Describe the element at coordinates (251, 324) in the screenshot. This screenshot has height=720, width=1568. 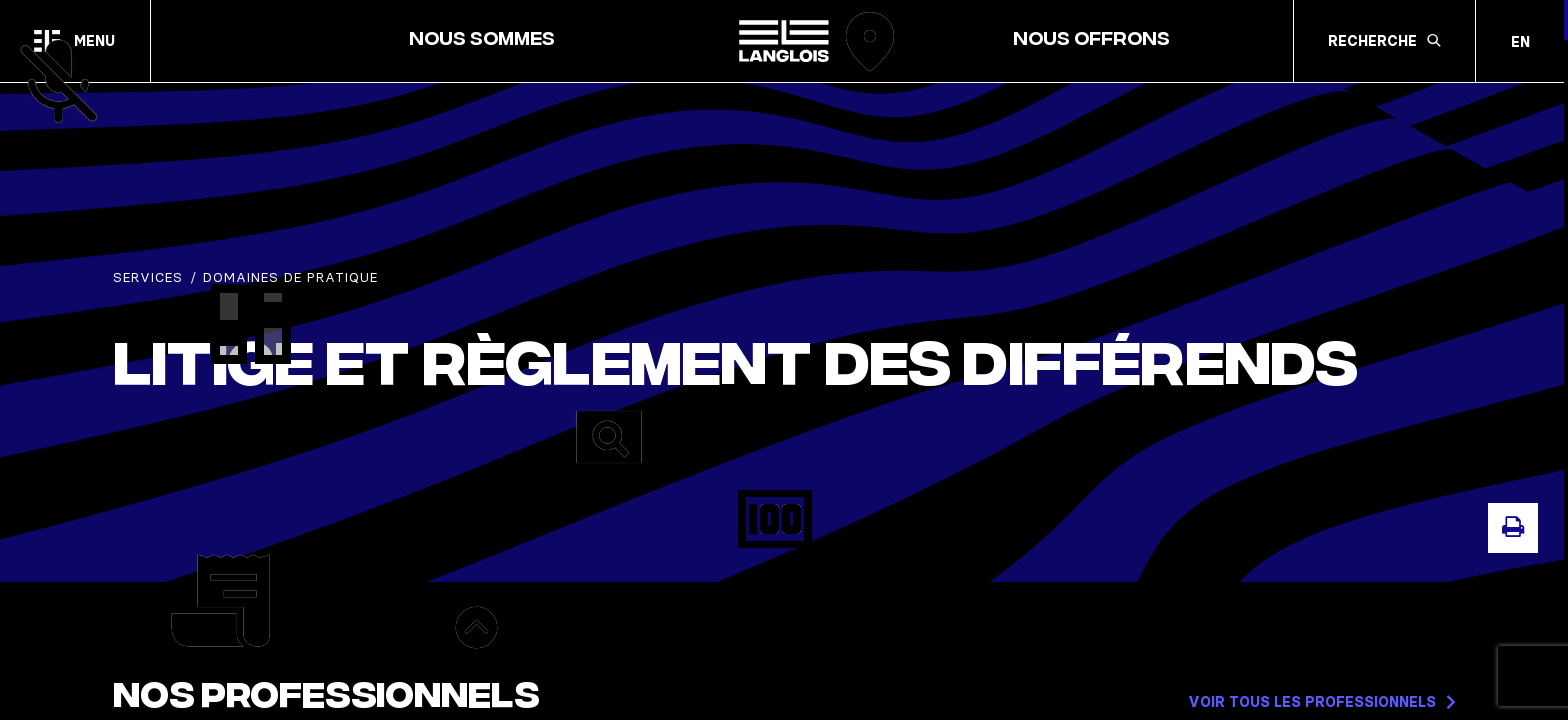
I see `access your dashboard overview` at that location.